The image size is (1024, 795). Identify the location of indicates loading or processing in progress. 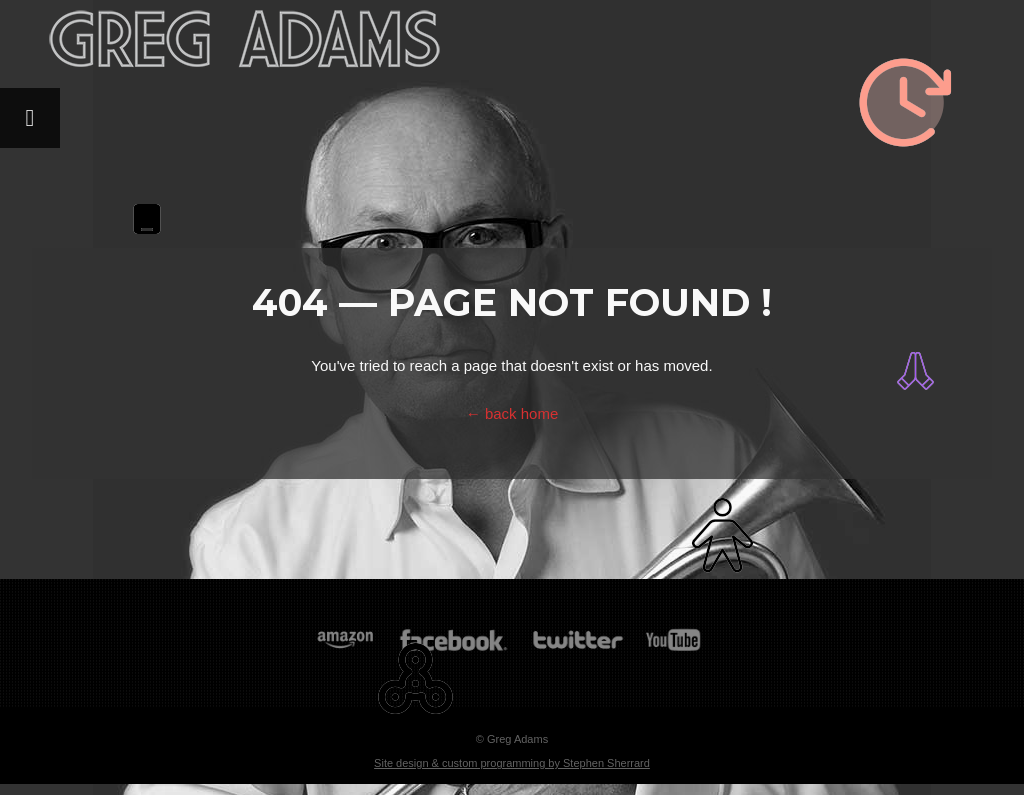
(415, 683).